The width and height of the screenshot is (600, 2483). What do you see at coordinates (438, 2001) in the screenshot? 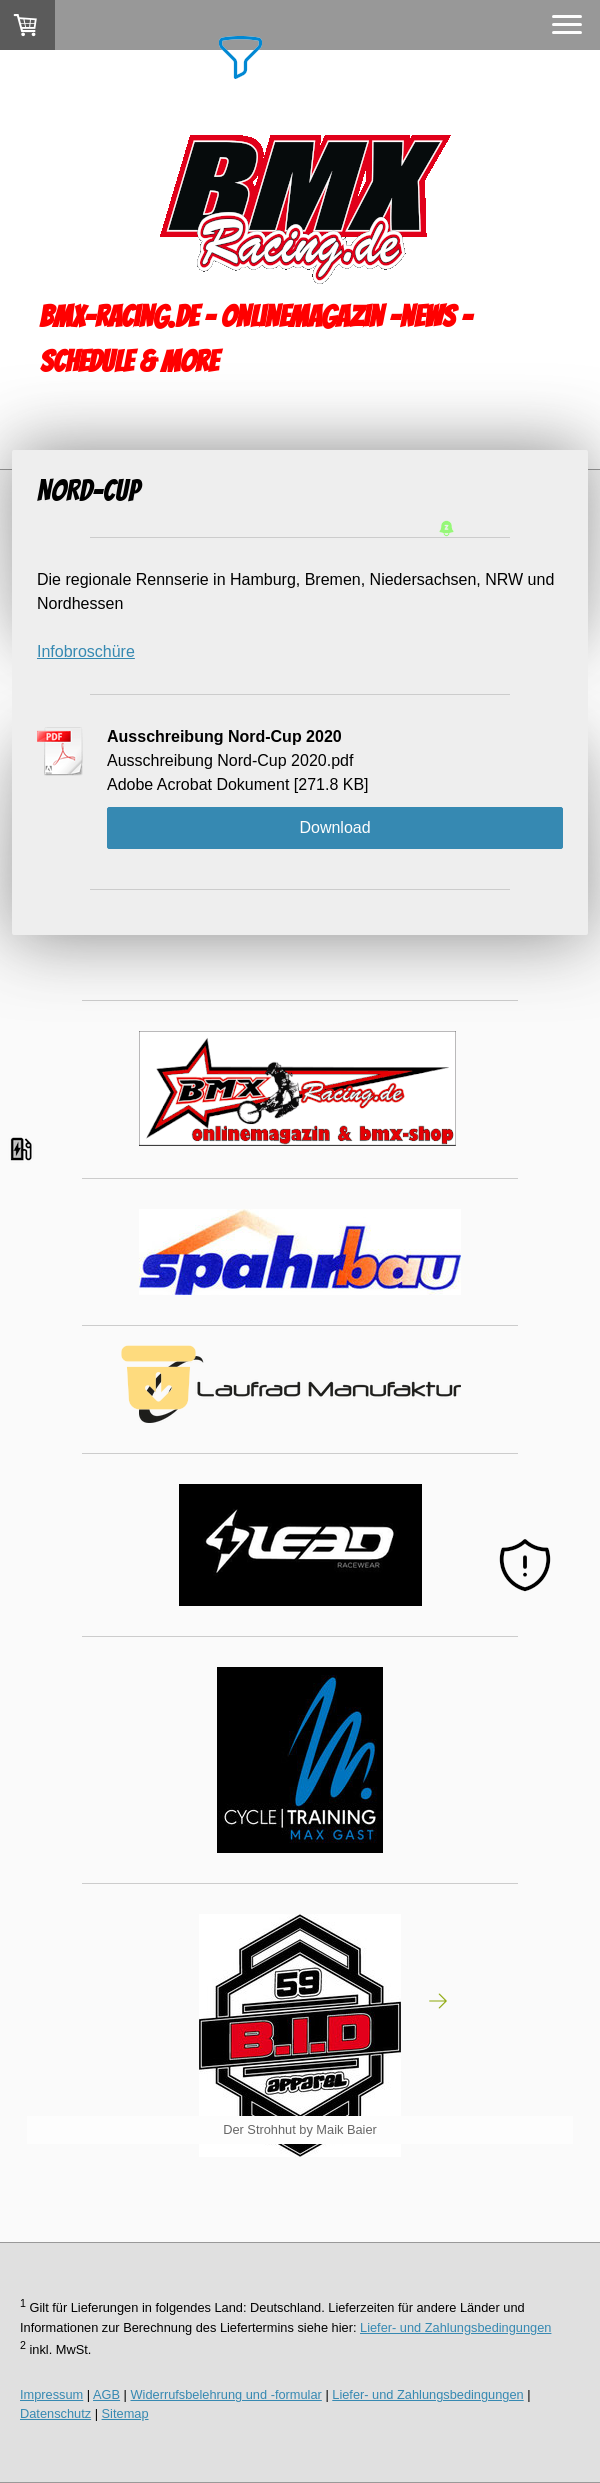
I see `navigate to the next item or page` at bounding box center [438, 2001].